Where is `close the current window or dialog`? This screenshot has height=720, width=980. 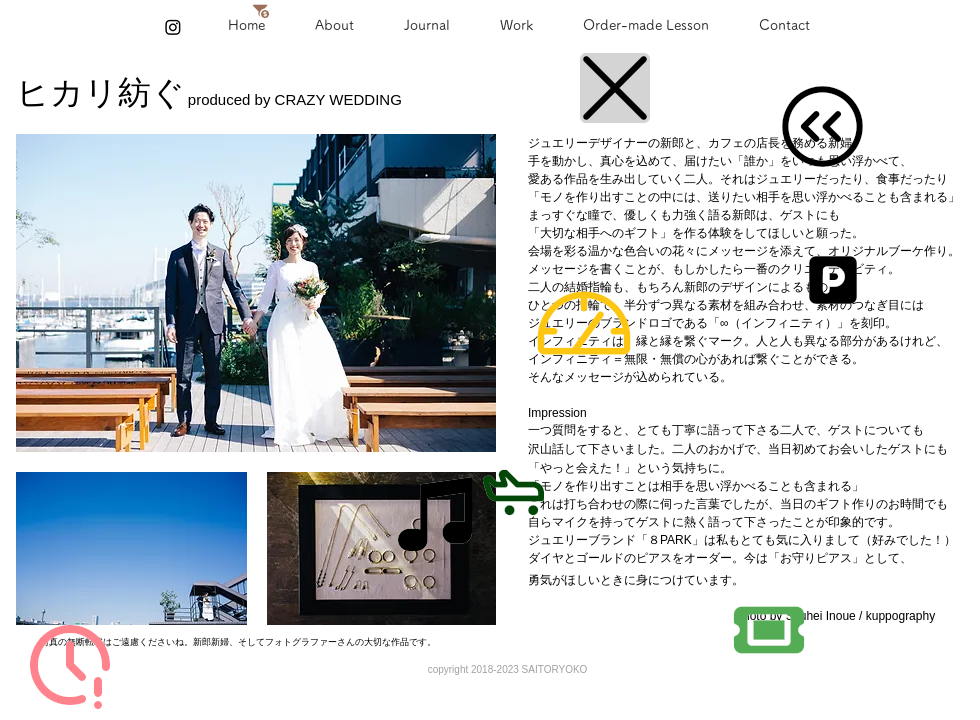
close the current window or dialog is located at coordinates (615, 88).